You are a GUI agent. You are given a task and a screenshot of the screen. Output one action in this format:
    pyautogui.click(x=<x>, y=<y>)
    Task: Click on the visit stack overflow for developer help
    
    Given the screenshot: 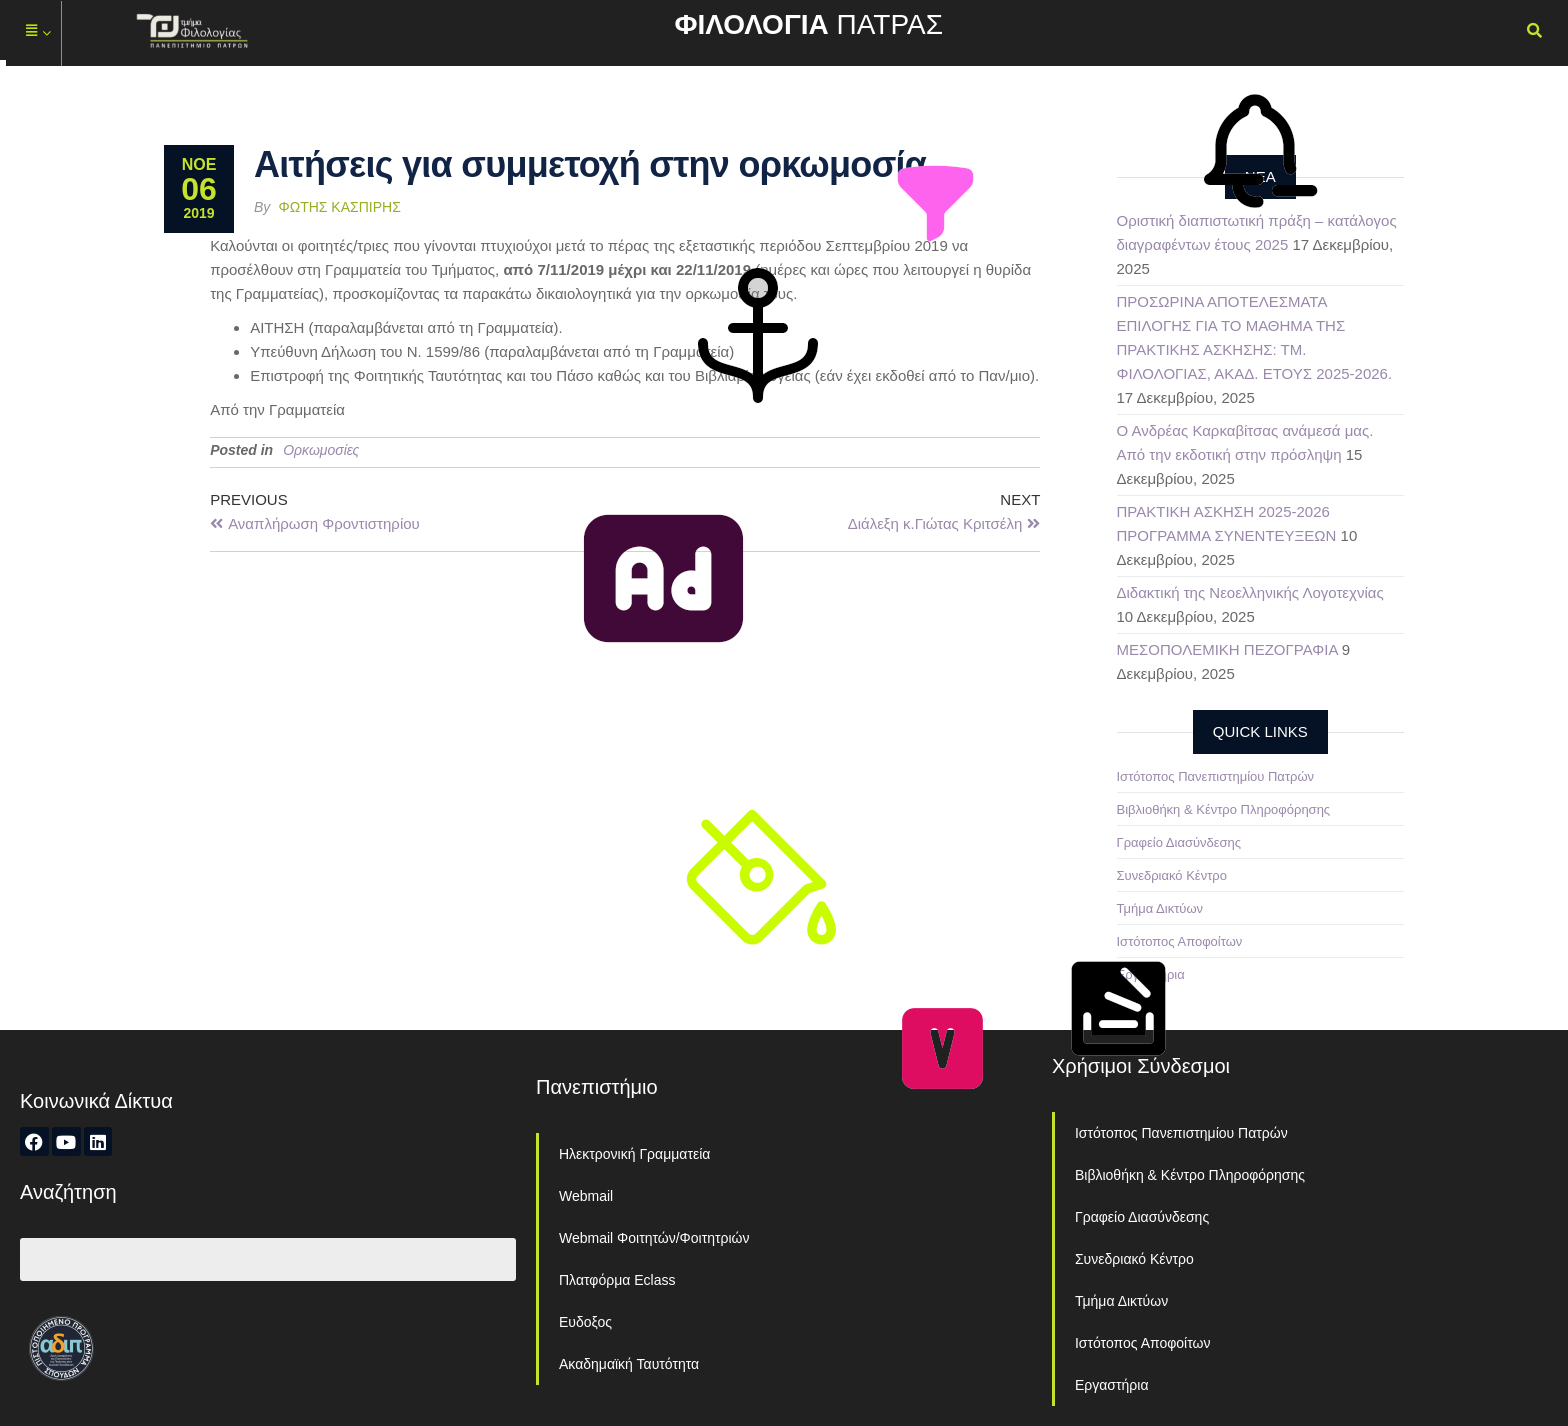 What is the action you would take?
    pyautogui.click(x=1118, y=1008)
    